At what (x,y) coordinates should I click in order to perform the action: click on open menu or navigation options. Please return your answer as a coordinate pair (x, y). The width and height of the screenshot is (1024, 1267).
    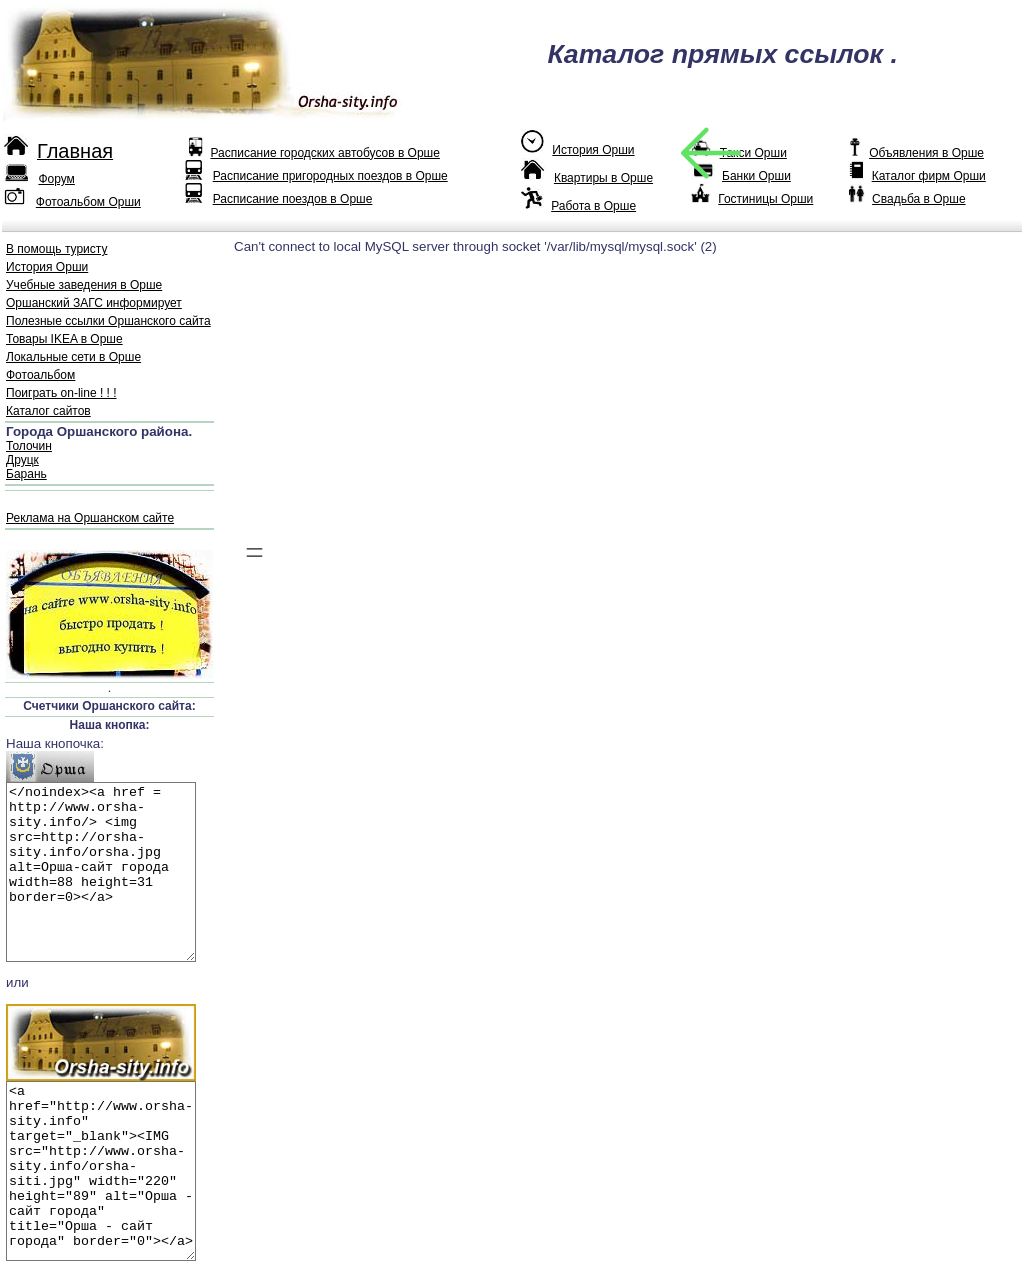
    Looking at the image, I should click on (254, 552).